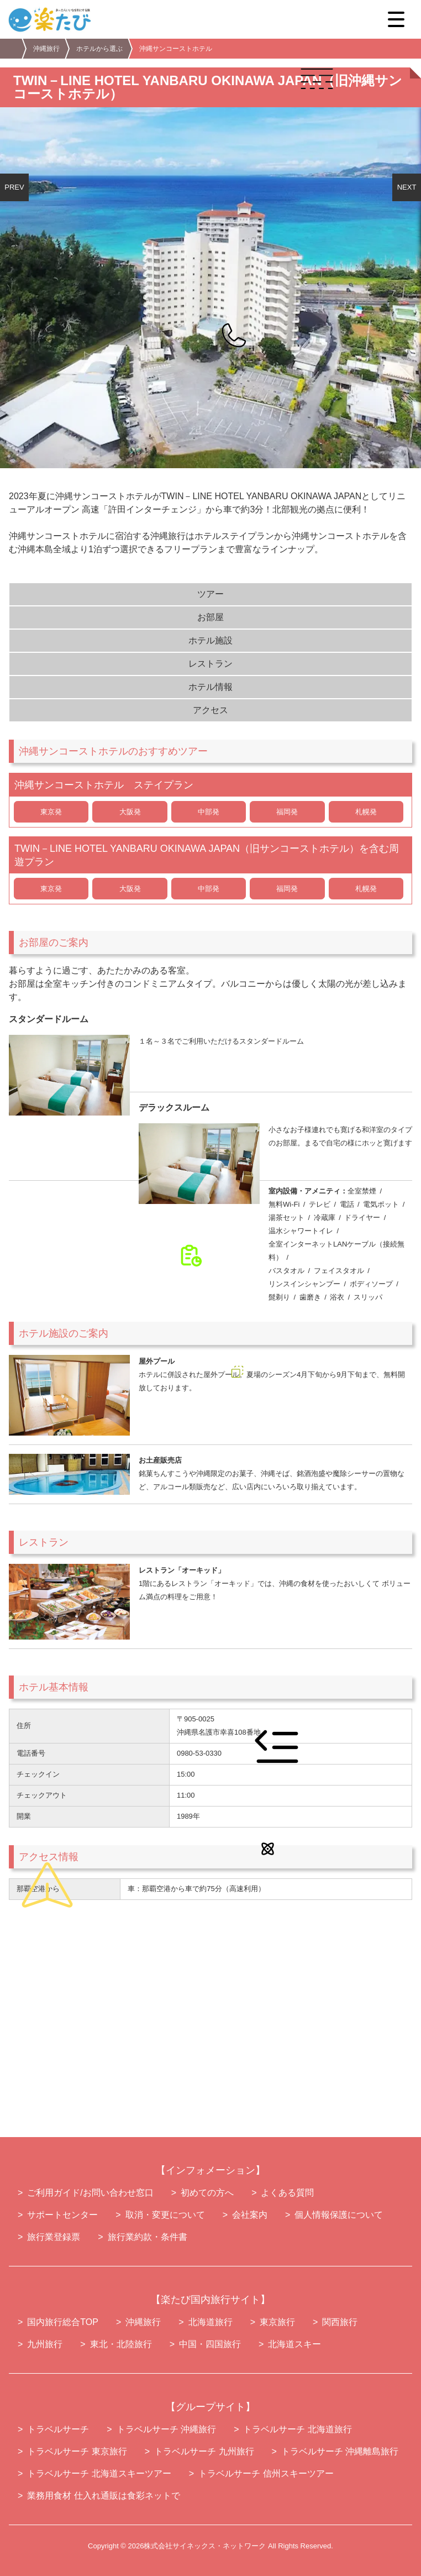 The height and width of the screenshot is (2576, 421). What do you see at coordinates (190, 1255) in the screenshot?
I see `view report status or history` at bounding box center [190, 1255].